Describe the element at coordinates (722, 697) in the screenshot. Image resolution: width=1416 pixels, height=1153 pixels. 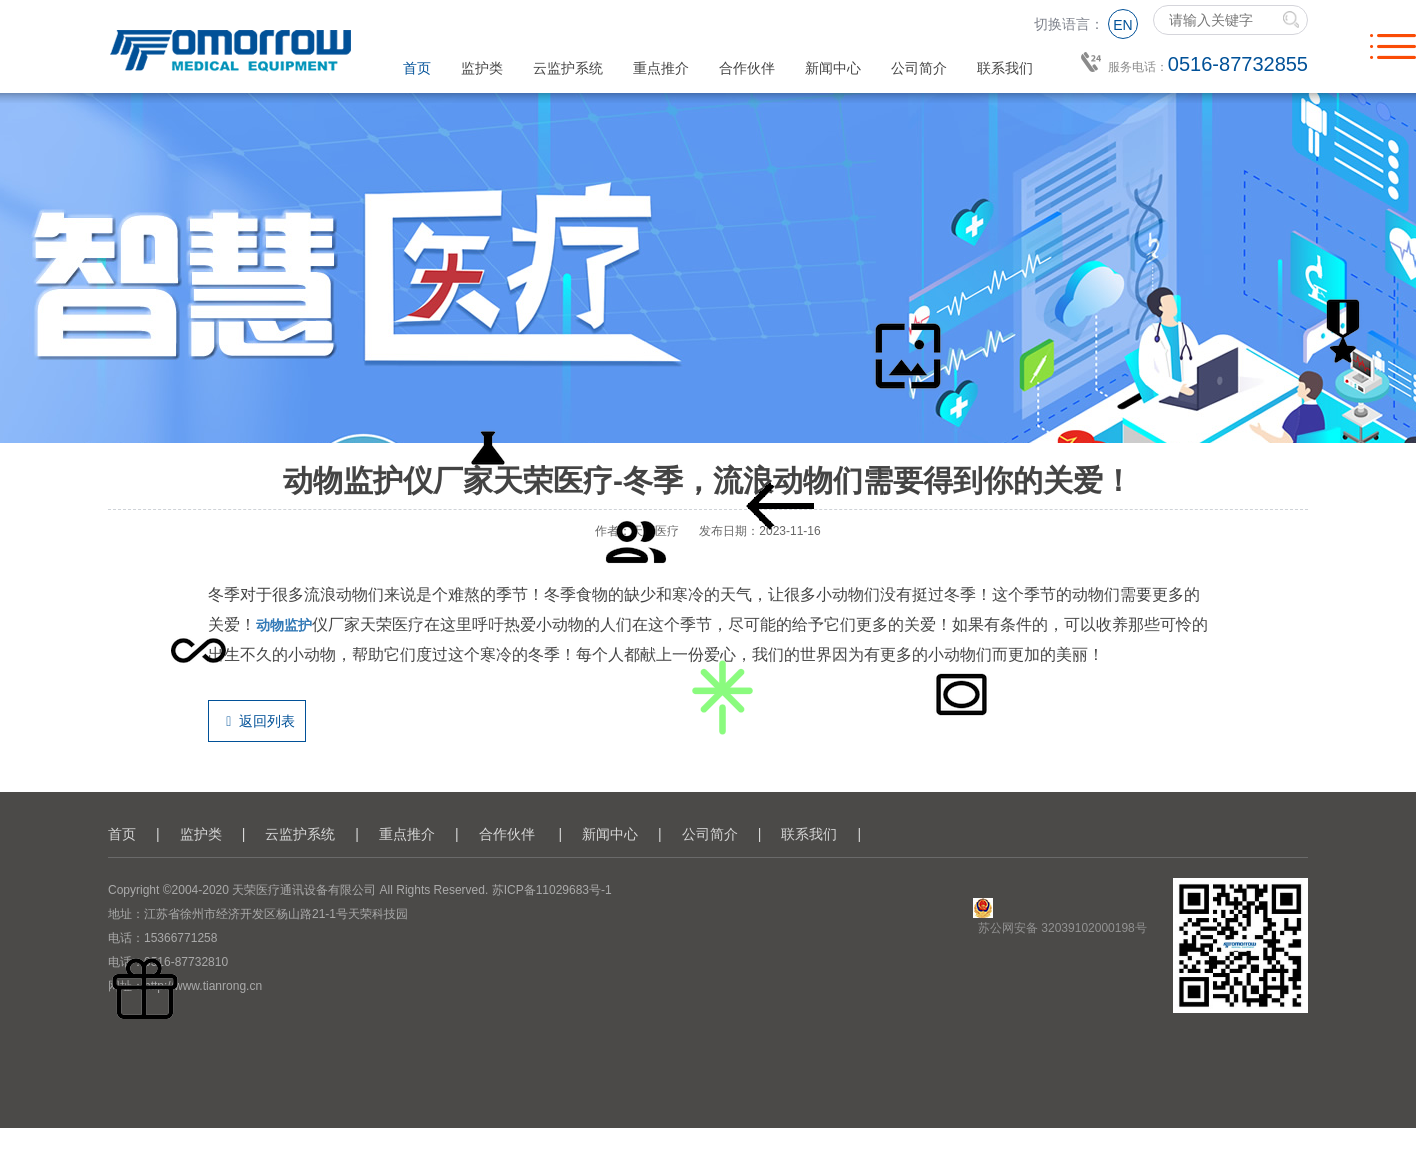
I see `link to linktree profile` at that location.